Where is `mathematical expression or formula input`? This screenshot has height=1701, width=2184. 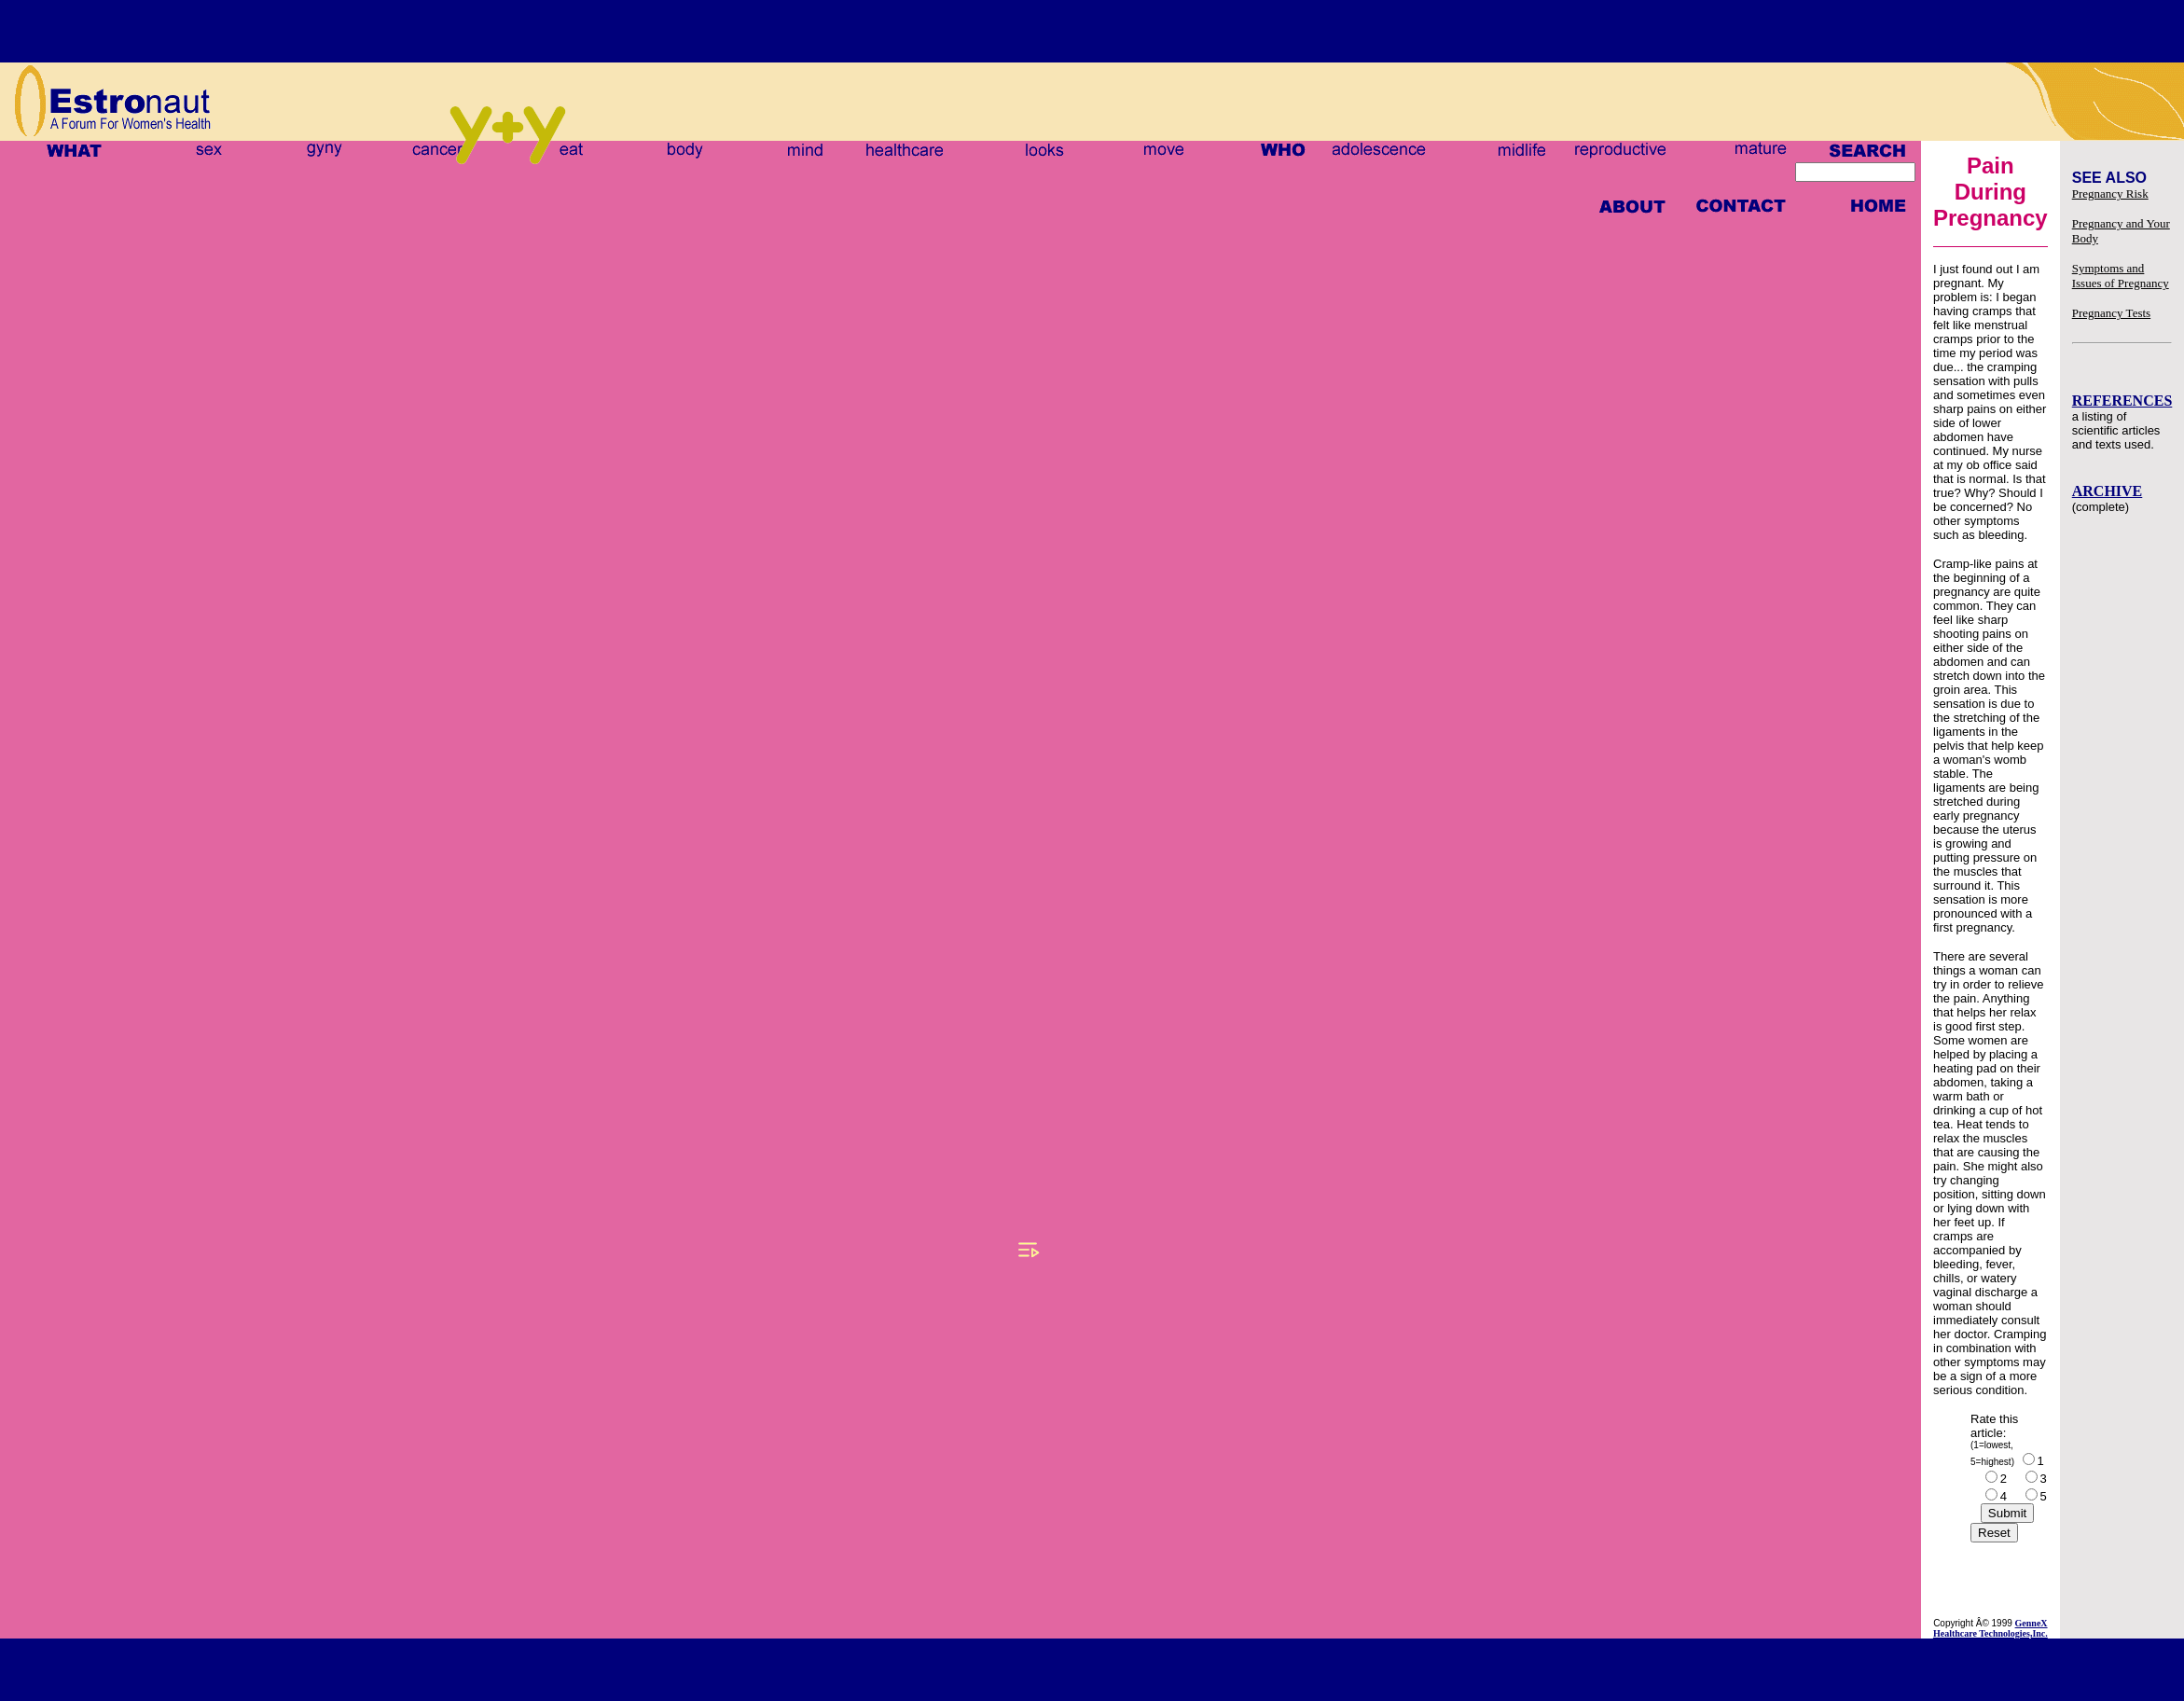 mathematical expression or formula input is located at coordinates (507, 127).